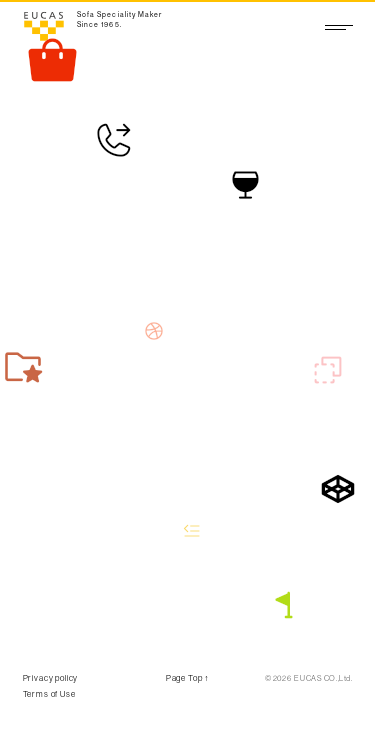 This screenshot has width=375, height=743. What do you see at coordinates (23, 366) in the screenshot?
I see `access your starred or favorite files` at bounding box center [23, 366].